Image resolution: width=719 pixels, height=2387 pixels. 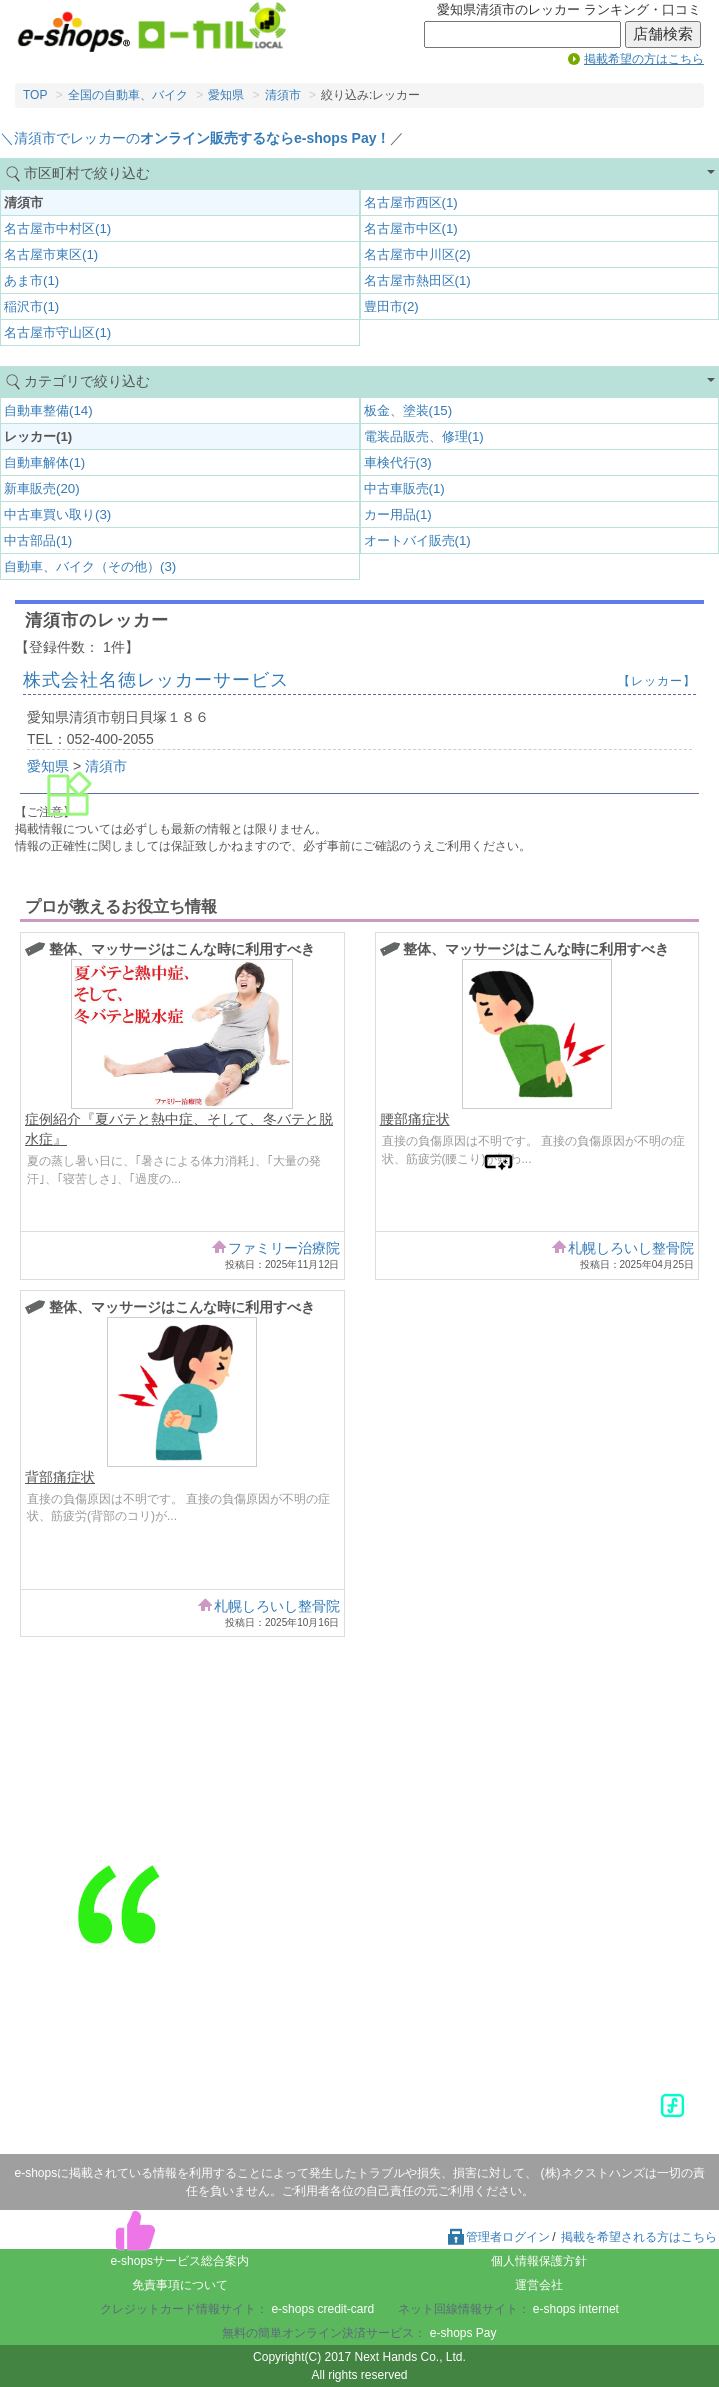 I want to click on like or upvote content, so click(x=135, y=2230).